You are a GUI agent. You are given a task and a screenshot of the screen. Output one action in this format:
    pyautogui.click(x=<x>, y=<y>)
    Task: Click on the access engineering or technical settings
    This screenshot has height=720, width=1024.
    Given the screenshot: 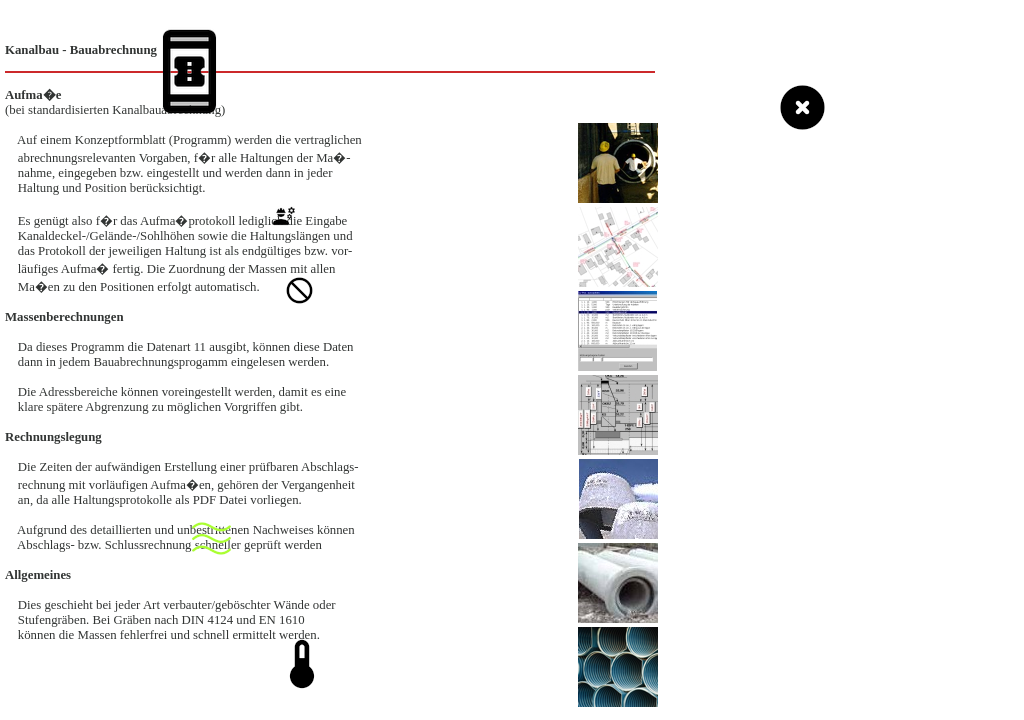 What is the action you would take?
    pyautogui.click(x=284, y=216)
    